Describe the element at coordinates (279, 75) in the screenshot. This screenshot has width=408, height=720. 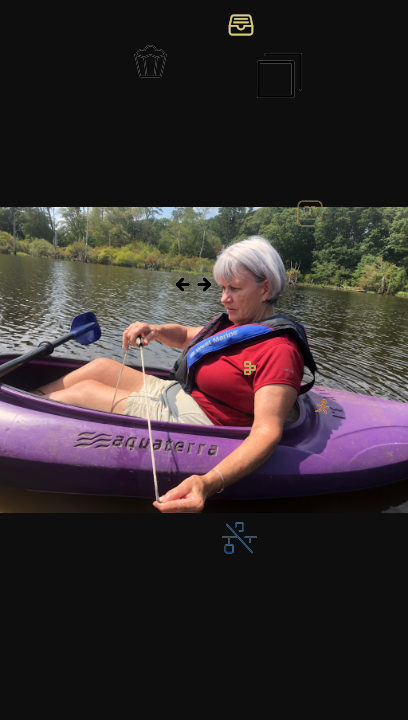
I see `copy to clipboard` at that location.